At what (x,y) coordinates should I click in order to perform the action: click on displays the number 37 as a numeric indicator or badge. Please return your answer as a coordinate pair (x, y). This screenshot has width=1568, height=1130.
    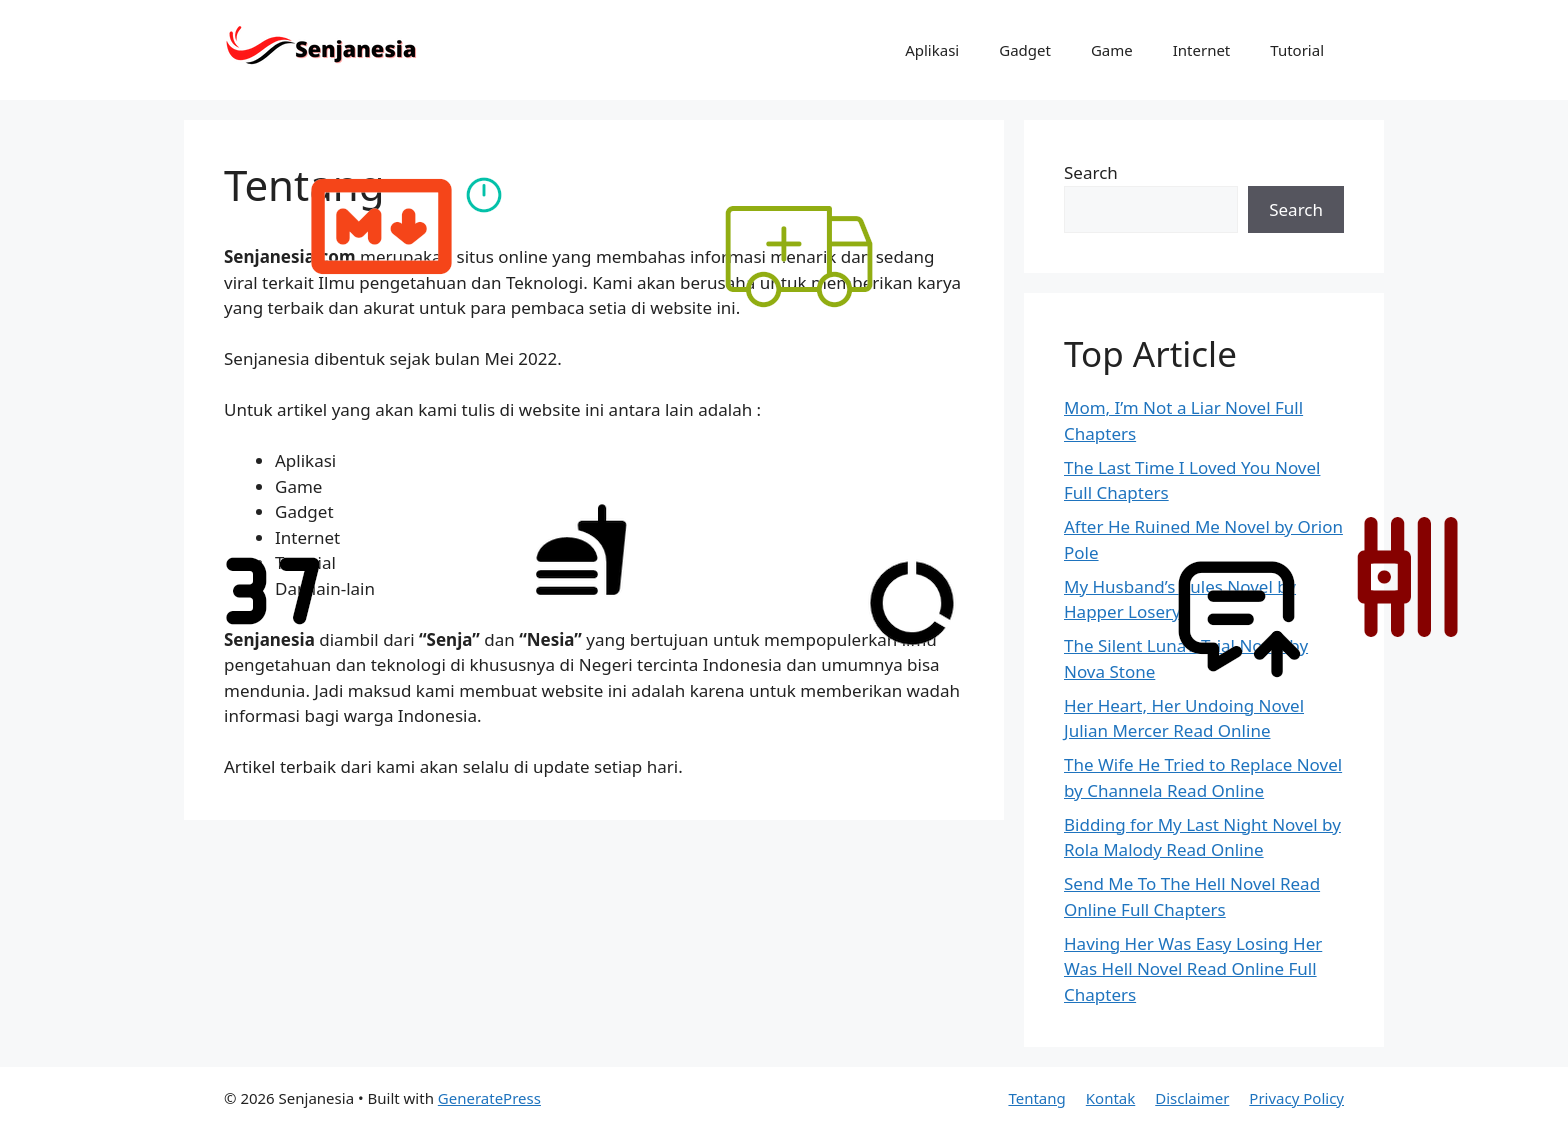
    Looking at the image, I should click on (273, 591).